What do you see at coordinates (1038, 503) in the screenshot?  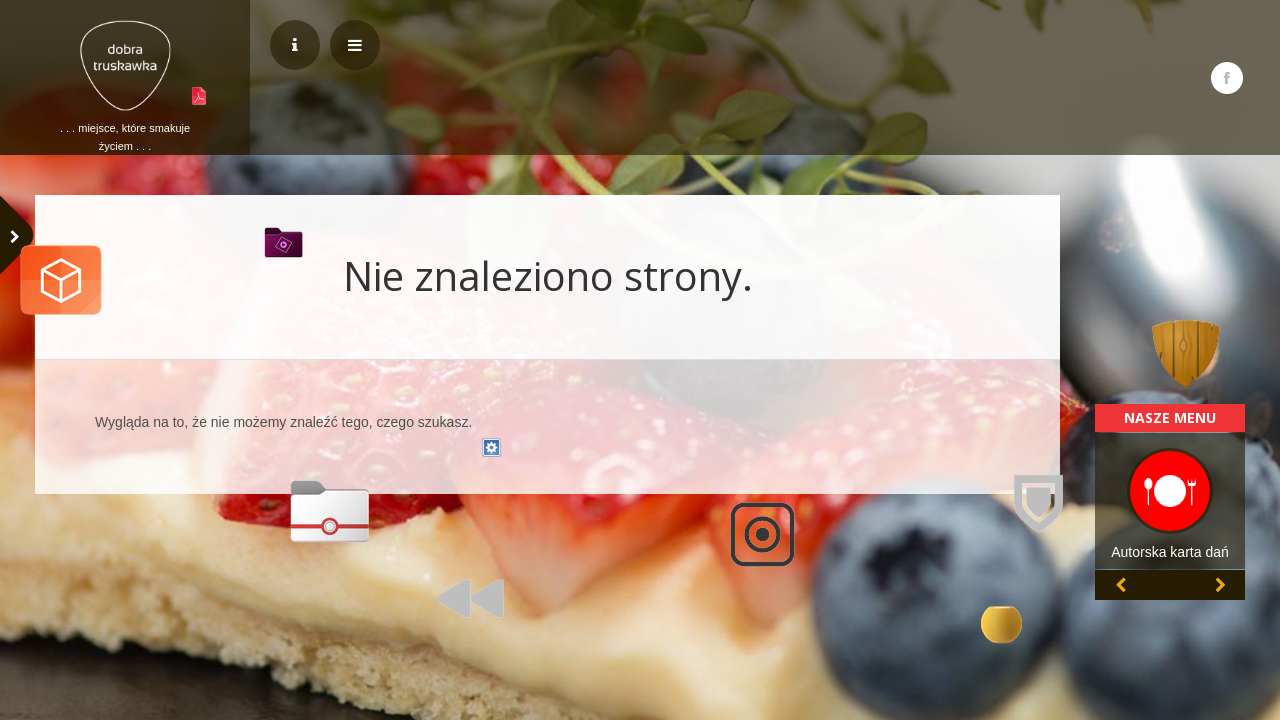 I see `indicates high security status` at bounding box center [1038, 503].